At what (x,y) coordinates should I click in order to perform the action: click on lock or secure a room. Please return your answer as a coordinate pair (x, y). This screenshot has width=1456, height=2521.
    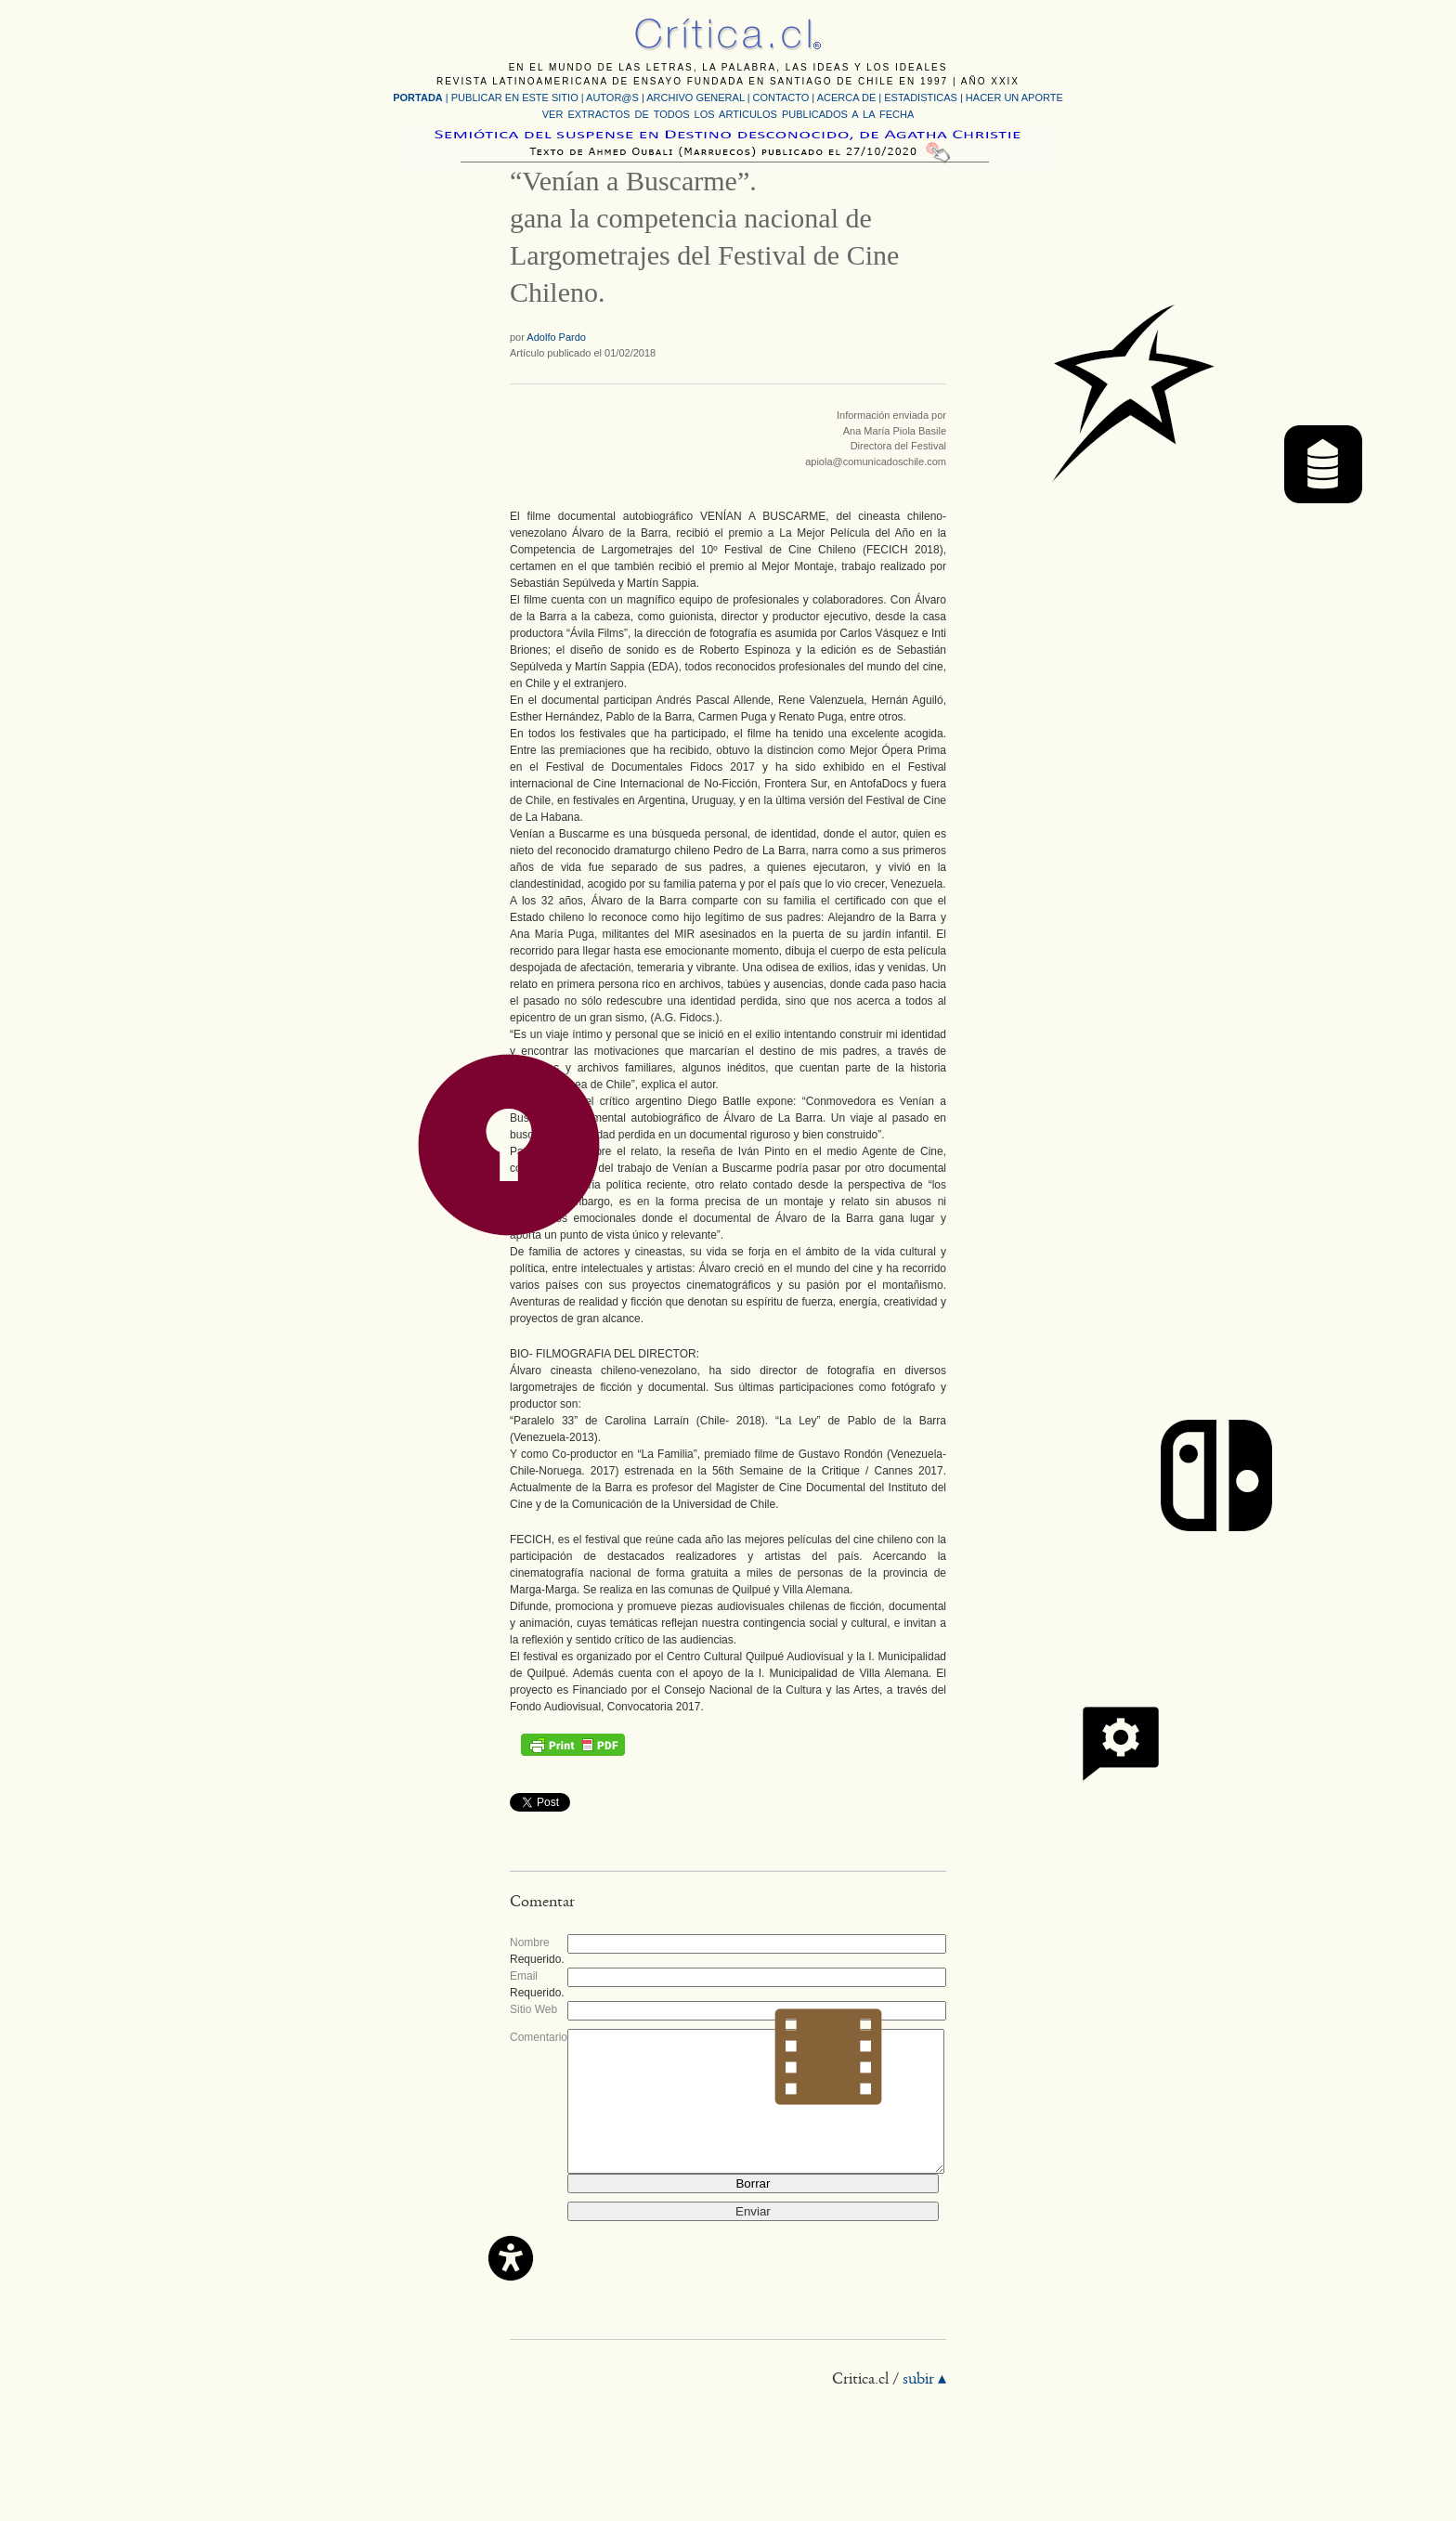
    Looking at the image, I should click on (509, 1145).